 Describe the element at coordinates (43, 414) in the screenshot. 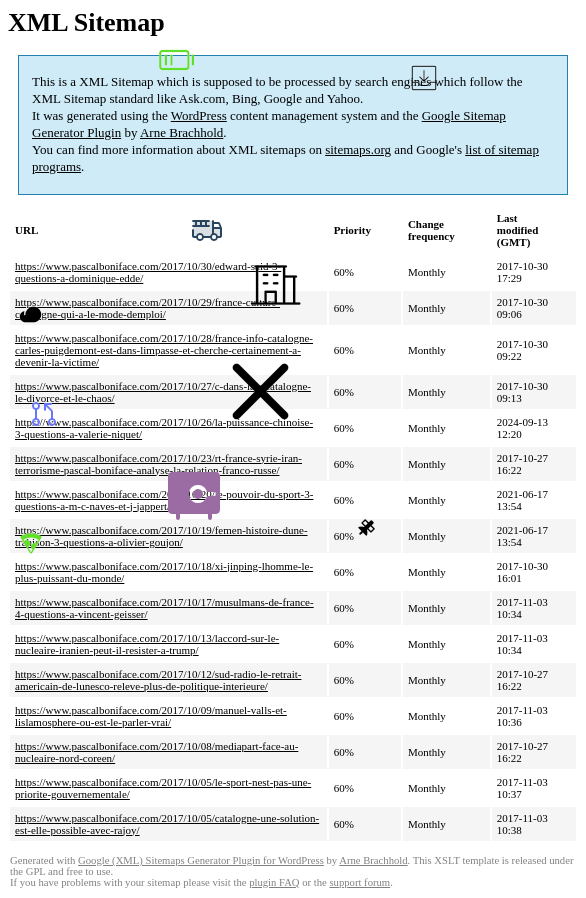

I see `create a new pull request` at that location.